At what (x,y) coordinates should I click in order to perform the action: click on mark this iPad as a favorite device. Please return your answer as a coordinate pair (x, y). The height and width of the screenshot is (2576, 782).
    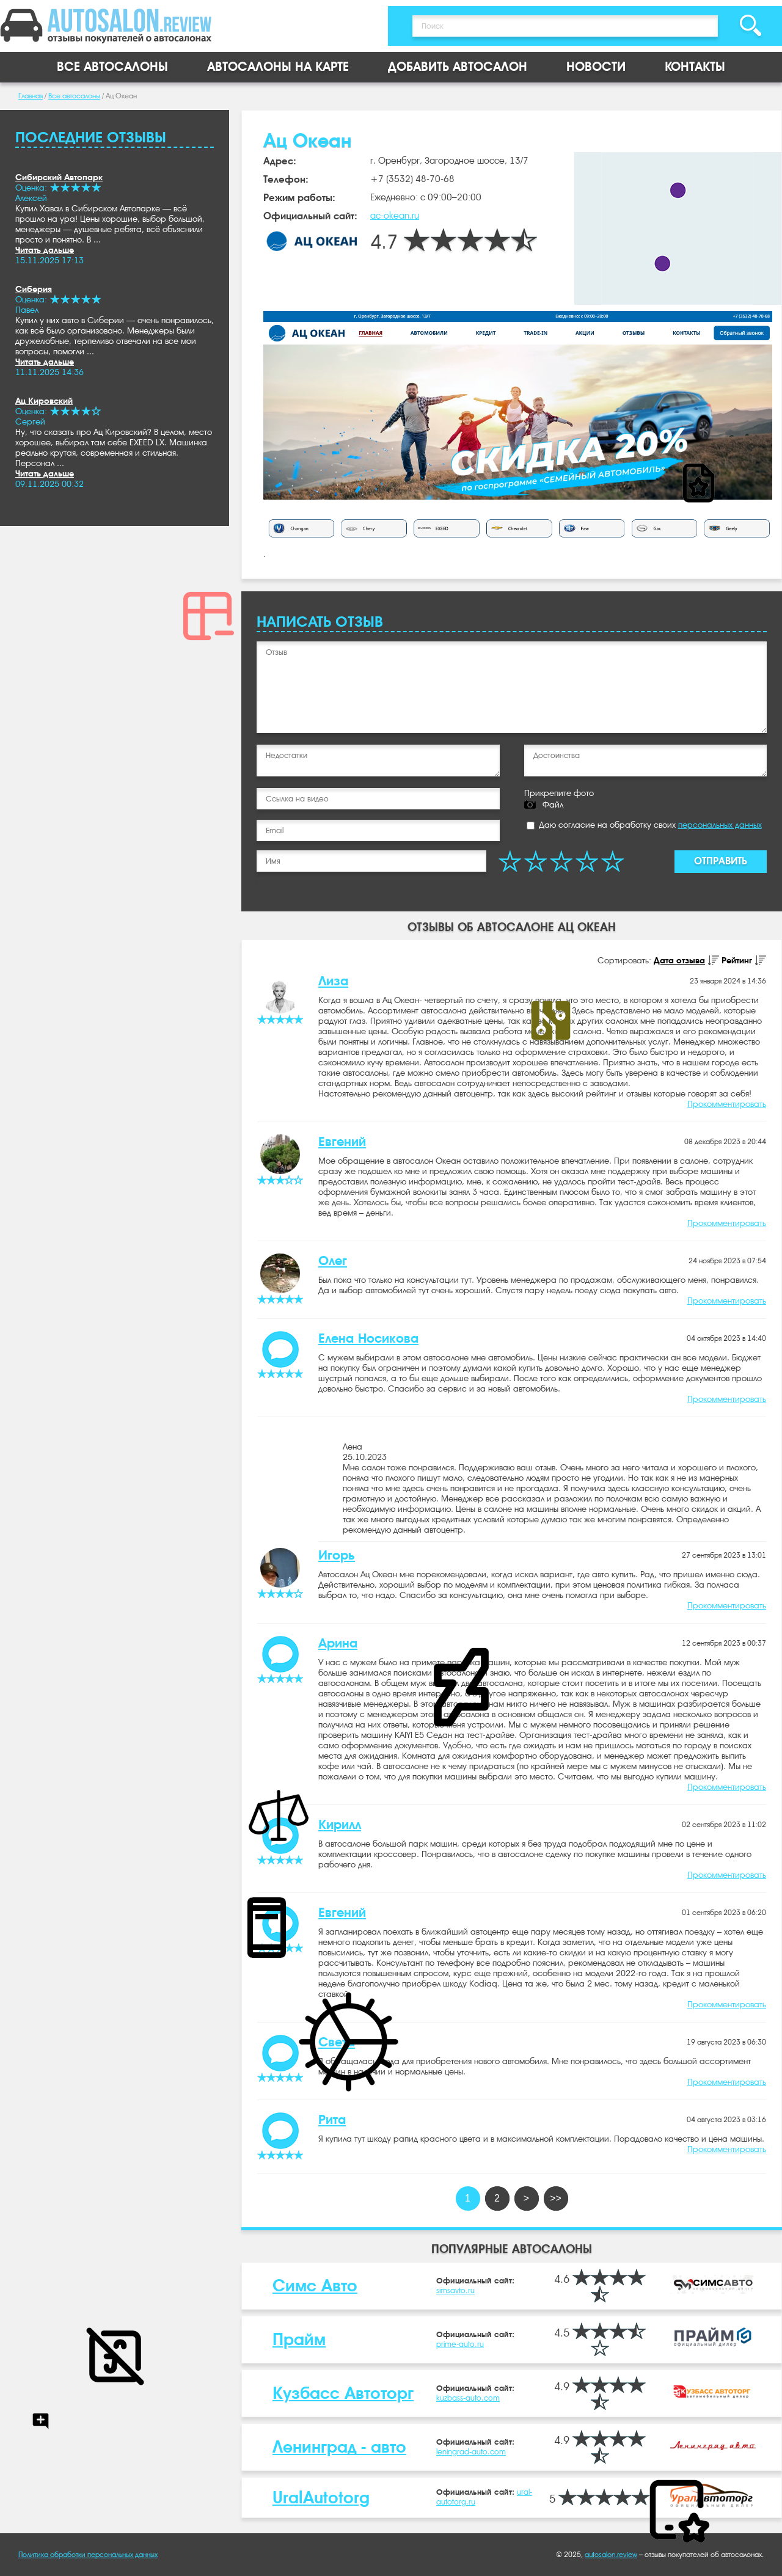
    Looking at the image, I should click on (676, 2509).